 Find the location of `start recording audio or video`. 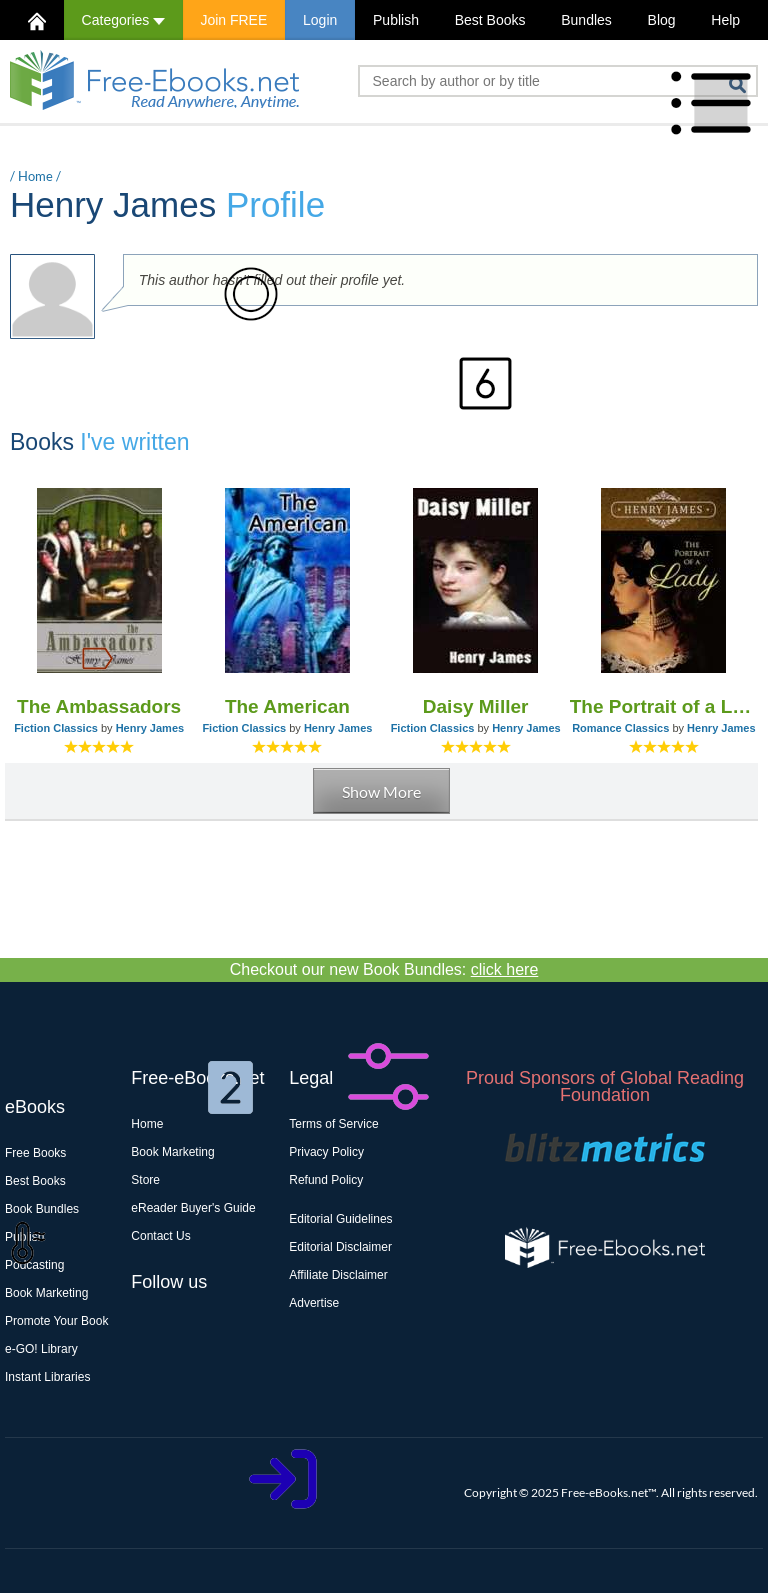

start recording audio or video is located at coordinates (251, 294).